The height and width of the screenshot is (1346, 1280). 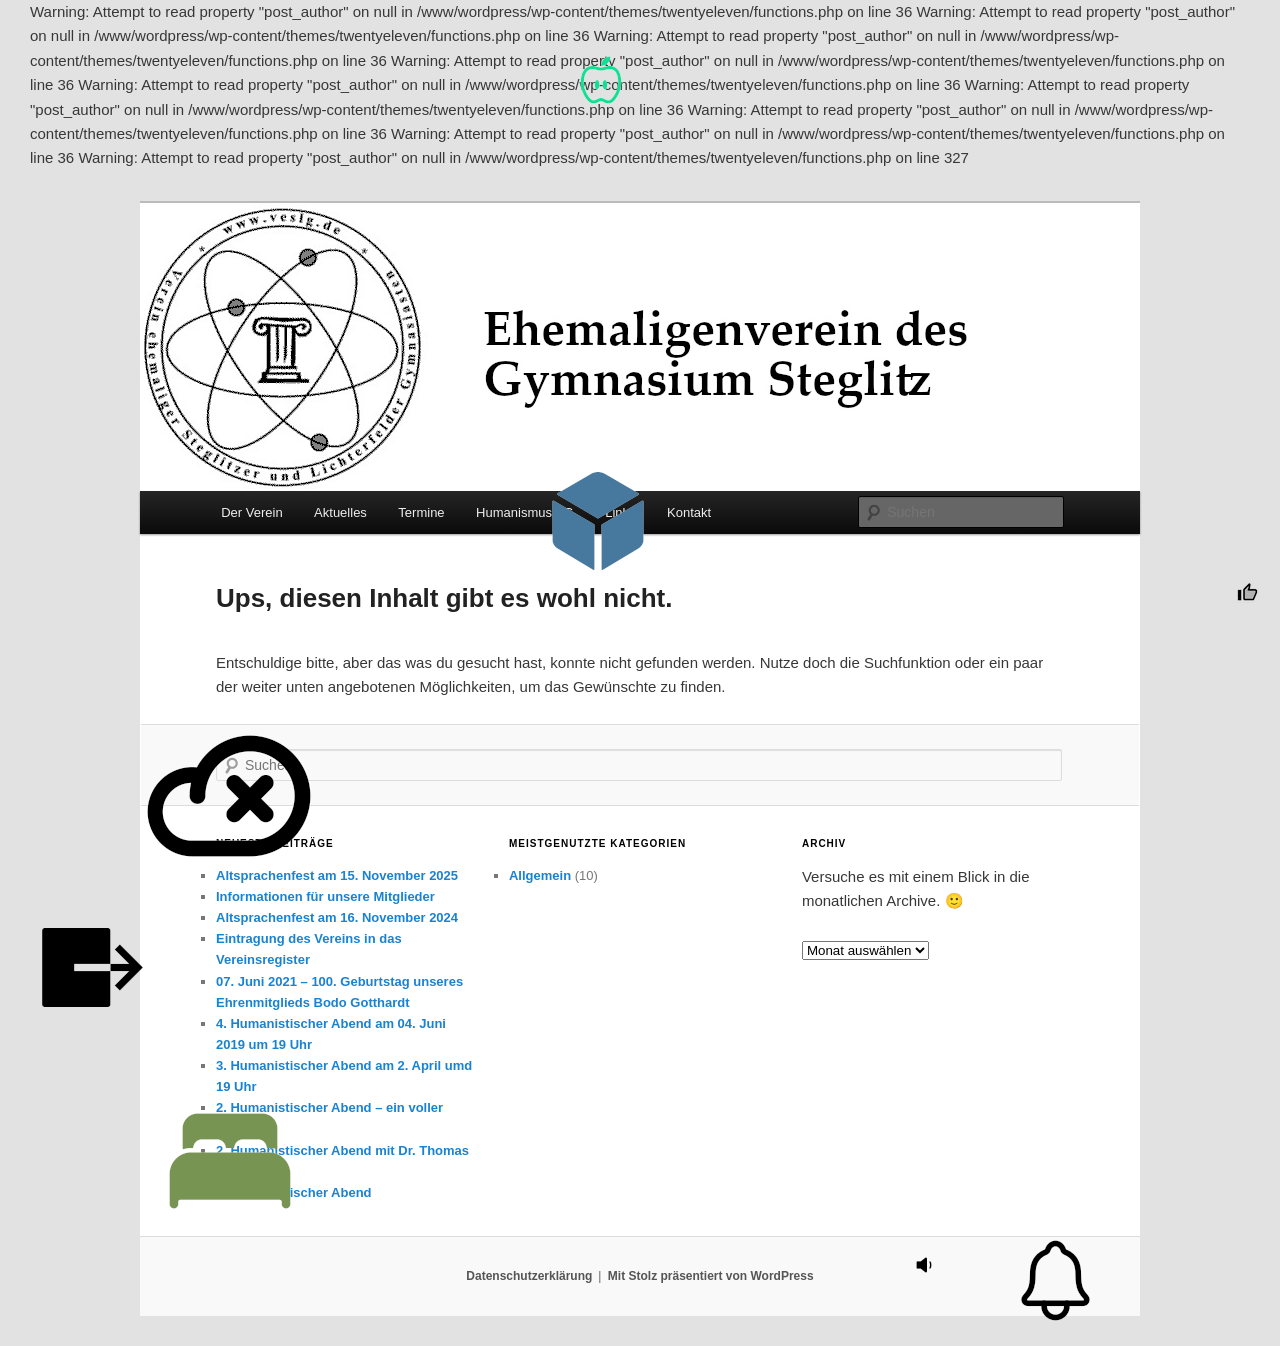 What do you see at coordinates (1055, 1280) in the screenshot?
I see `view your notifications` at bounding box center [1055, 1280].